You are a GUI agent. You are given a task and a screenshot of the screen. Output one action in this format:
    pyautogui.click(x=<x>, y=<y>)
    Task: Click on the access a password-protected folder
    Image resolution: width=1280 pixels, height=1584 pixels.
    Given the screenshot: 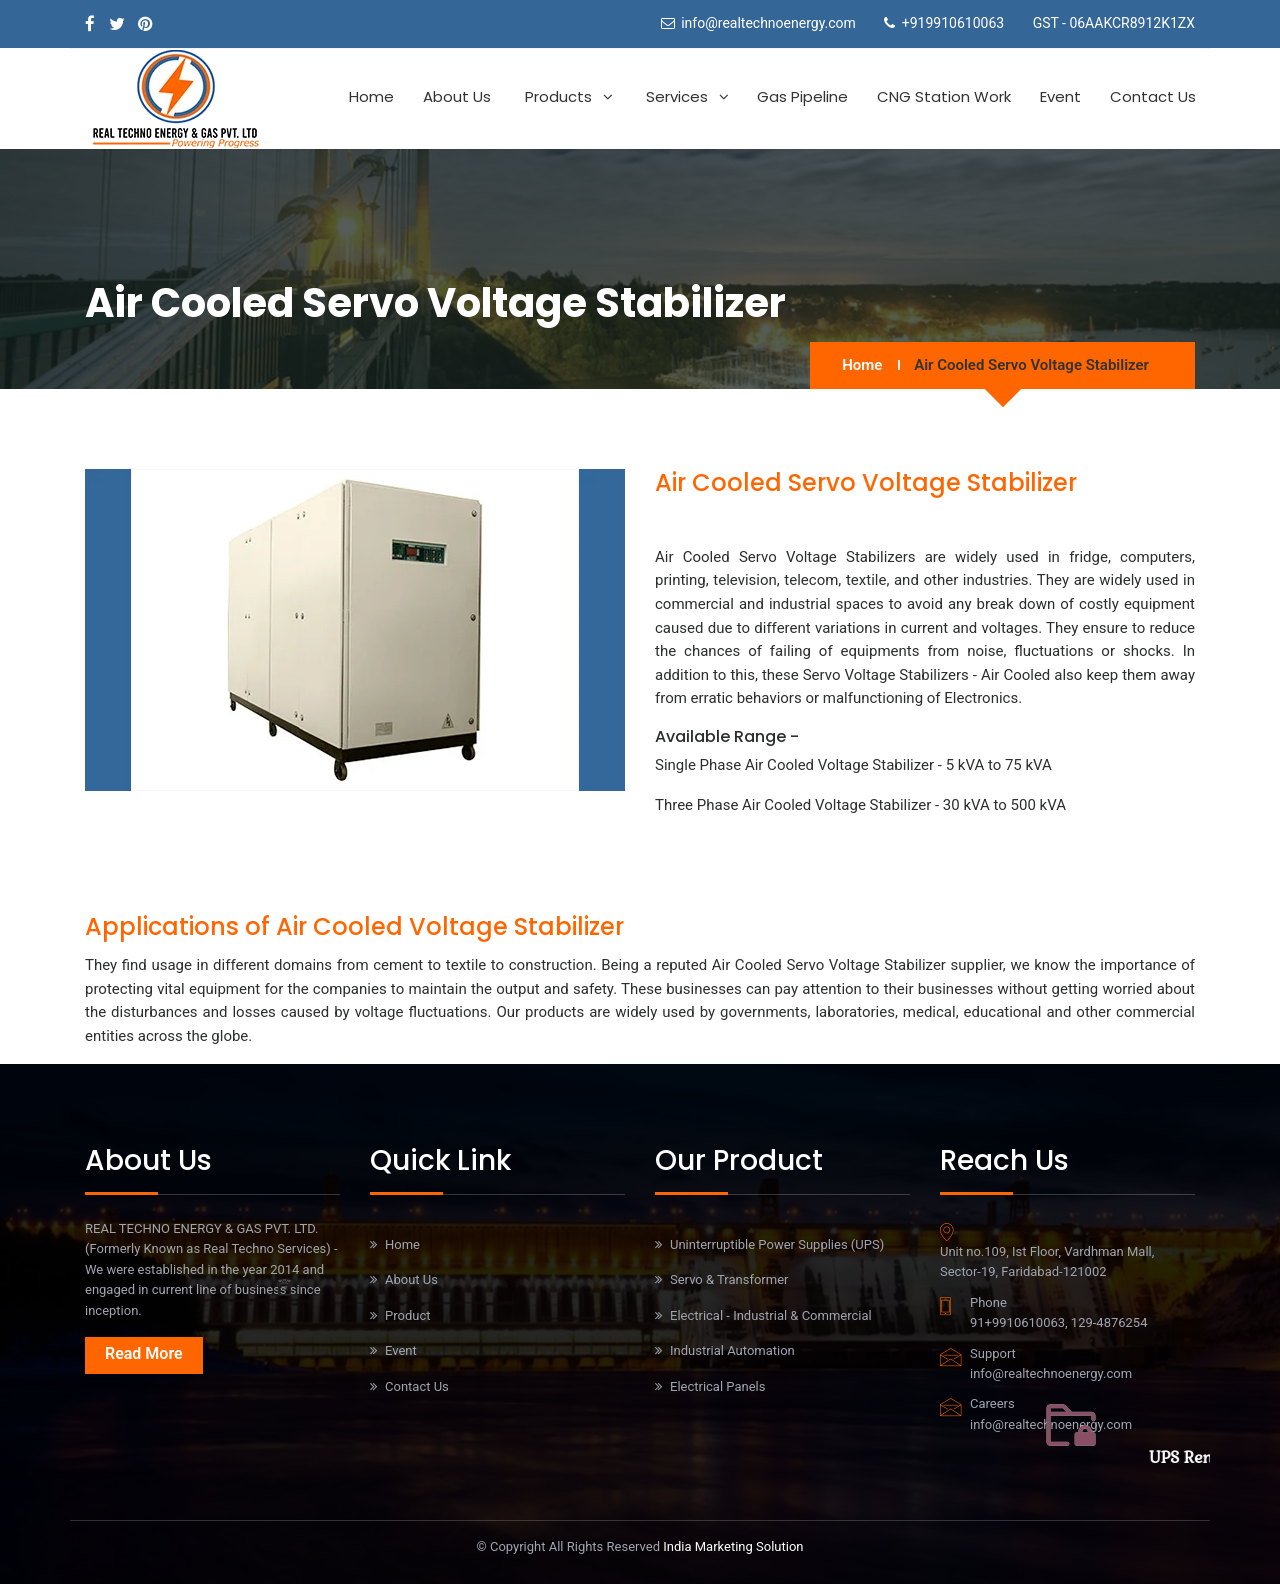 What is the action you would take?
    pyautogui.click(x=1071, y=1425)
    